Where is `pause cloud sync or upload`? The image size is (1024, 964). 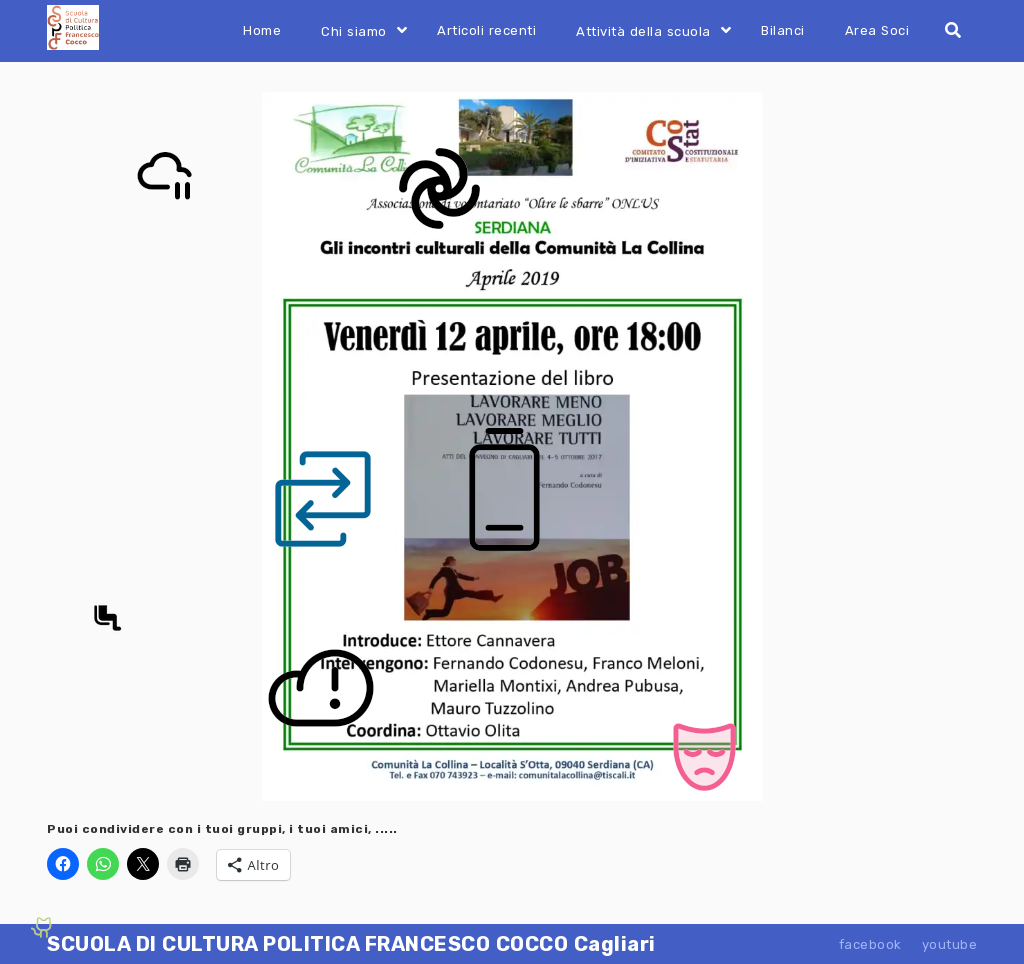
pause cloud sync or upload is located at coordinates (165, 172).